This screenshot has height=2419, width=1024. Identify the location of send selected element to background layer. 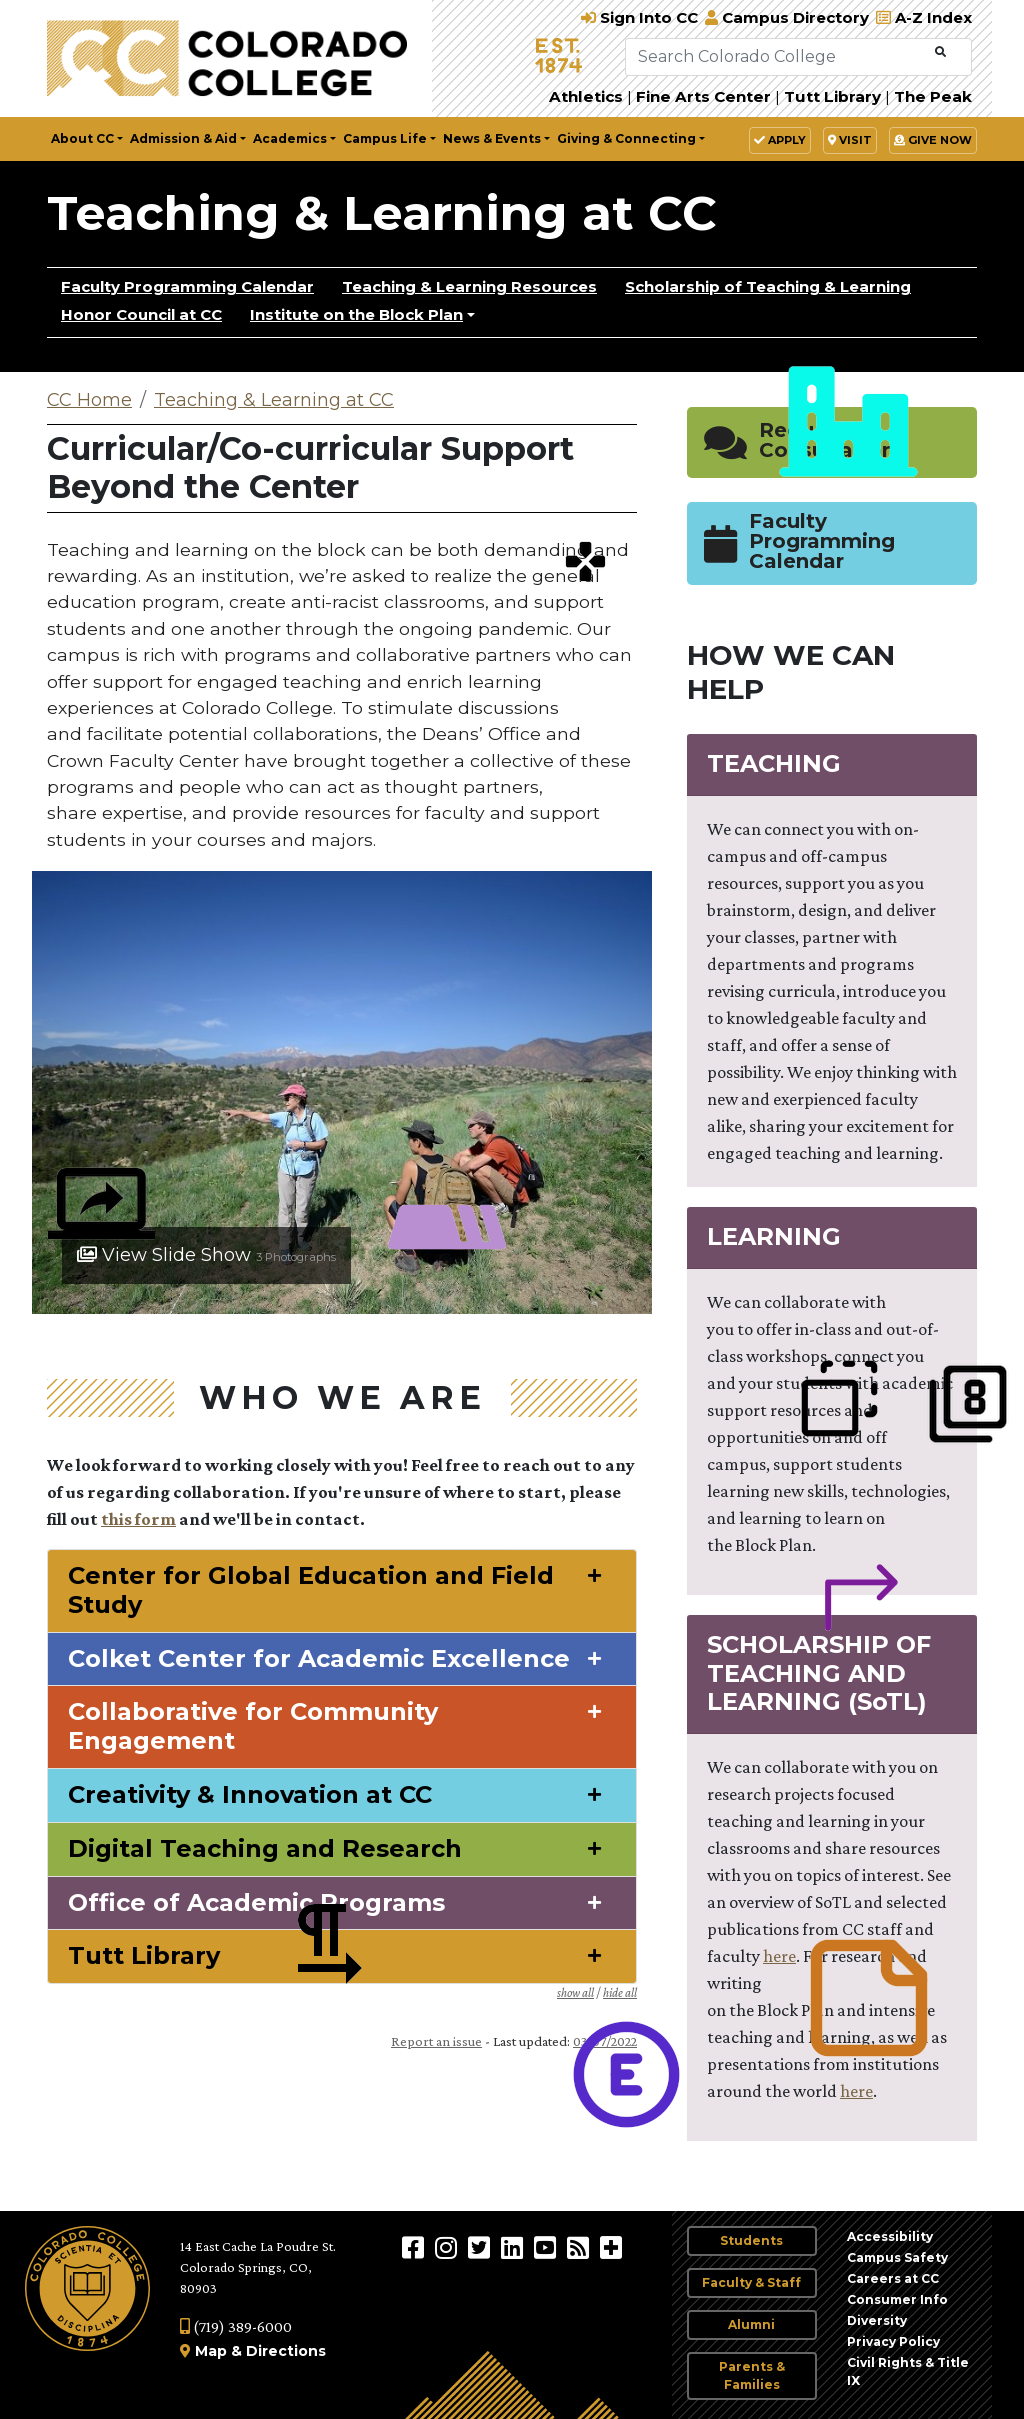
(839, 1398).